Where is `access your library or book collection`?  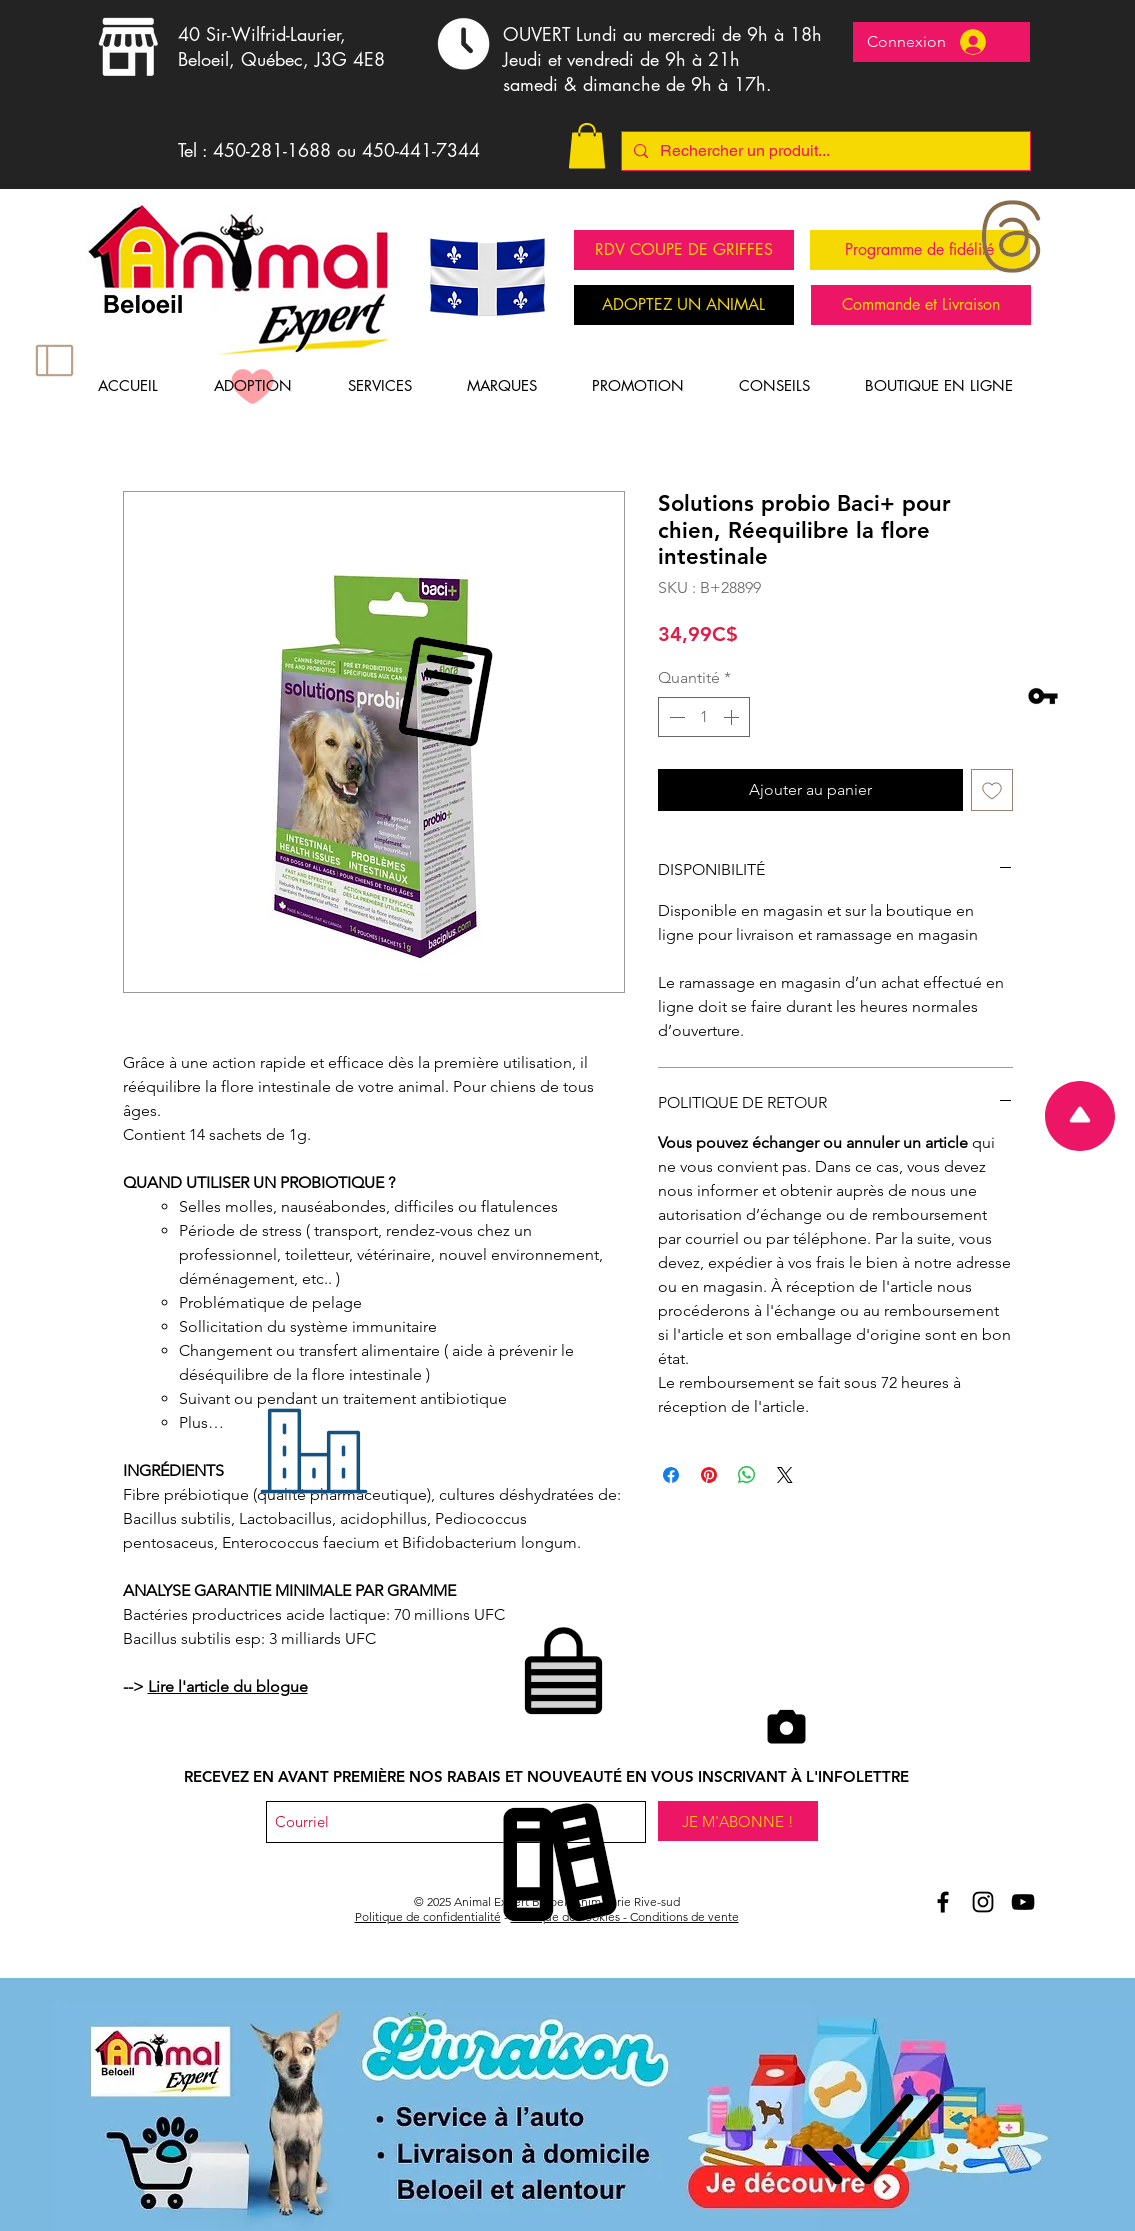 access your library or book collection is located at coordinates (555, 1864).